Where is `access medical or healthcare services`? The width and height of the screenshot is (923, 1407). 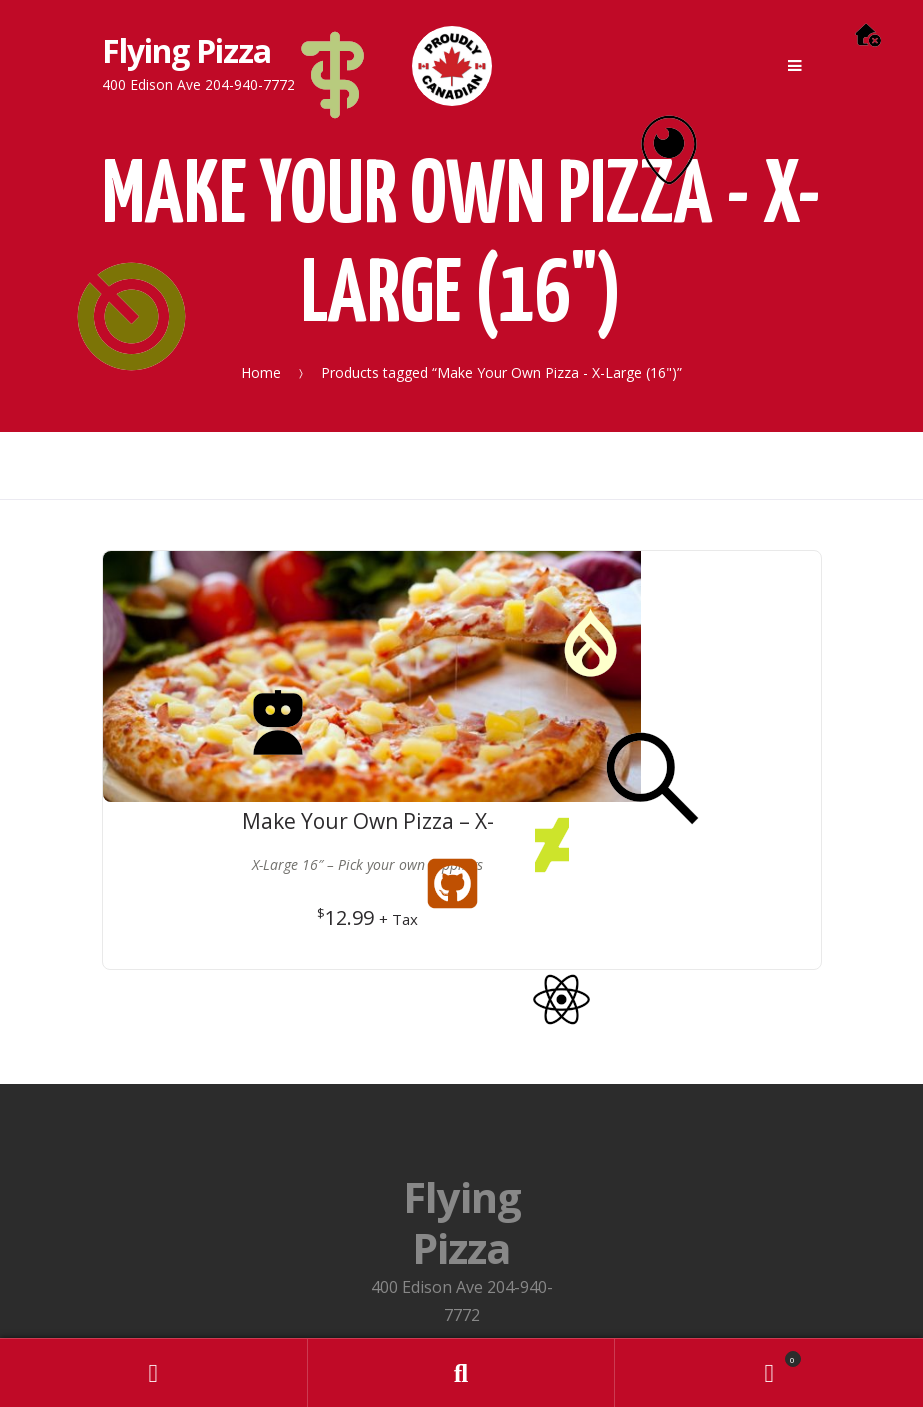 access medical or healthcare services is located at coordinates (335, 75).